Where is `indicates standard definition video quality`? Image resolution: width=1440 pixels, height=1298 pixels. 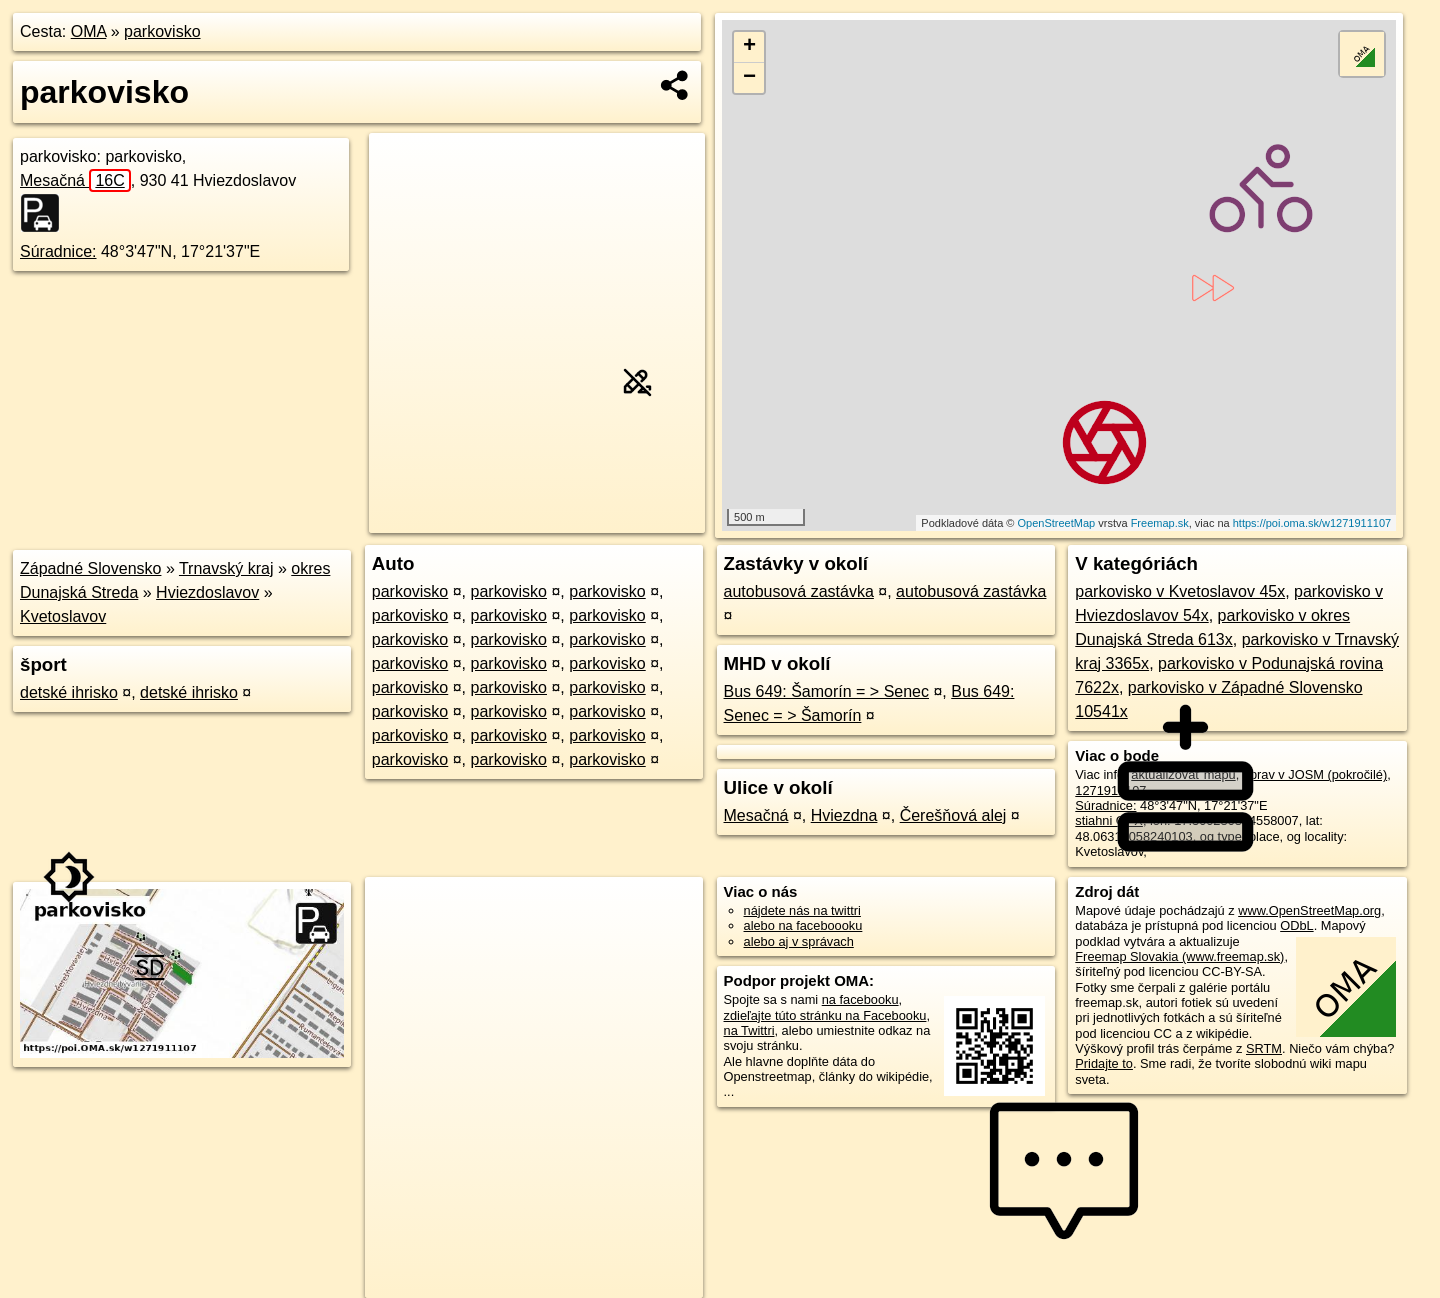 indicates standard definition video quality is located at coordinates (149, 967).